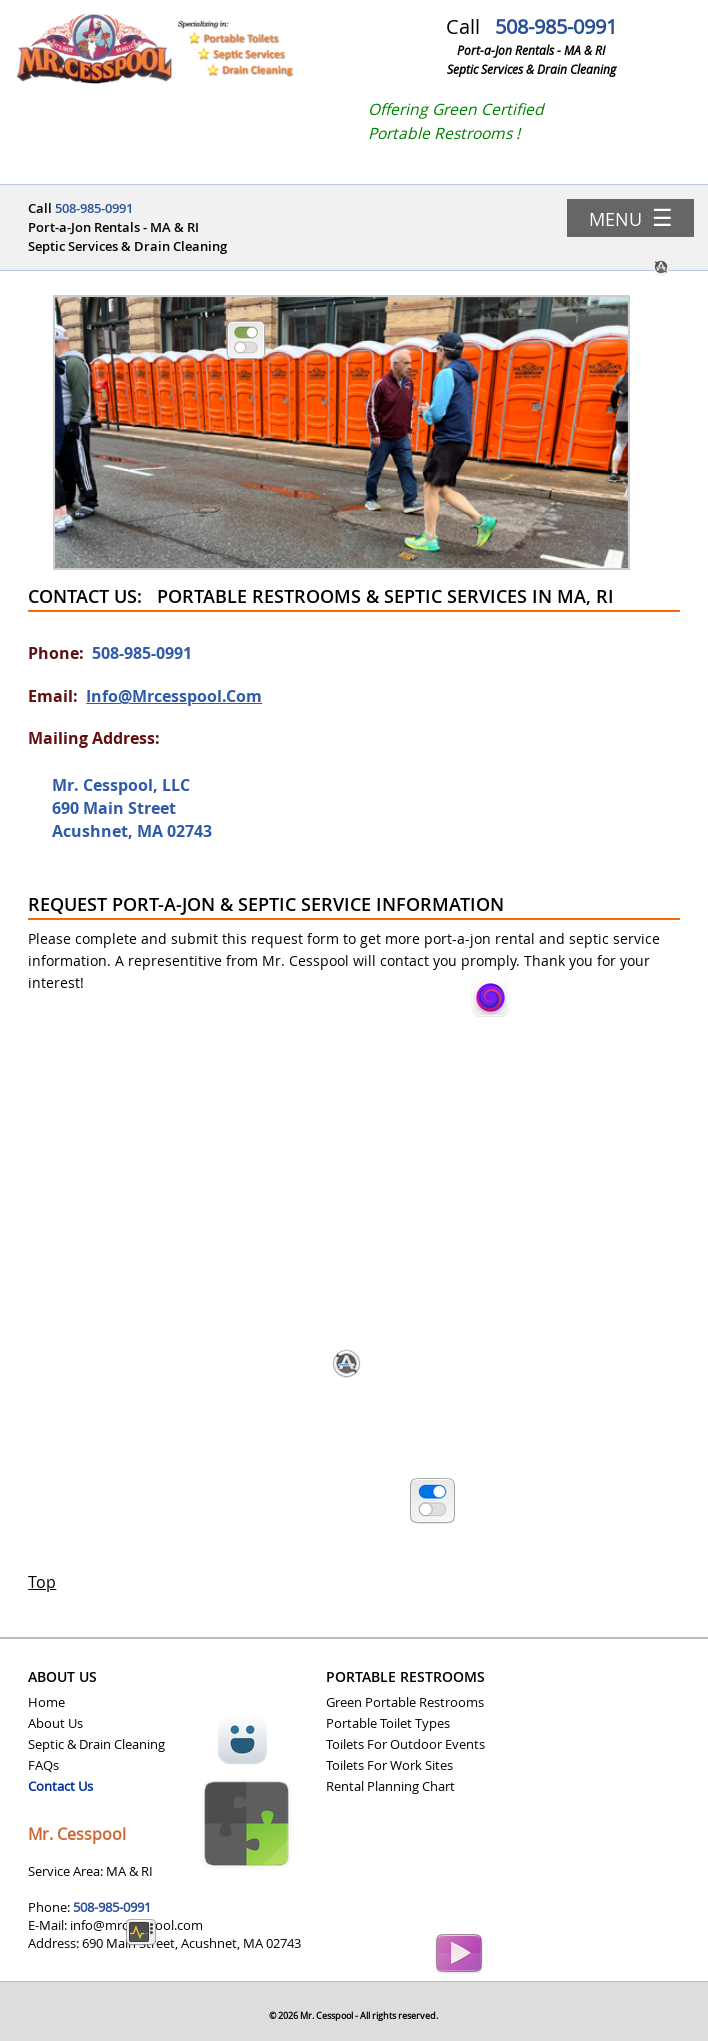 The width and height of the screenshot is (708, 2041). What do you see at coordinates (346, 1363) in the screenshot?
I see `check for available software updates` at bounding box center [346, 1363].